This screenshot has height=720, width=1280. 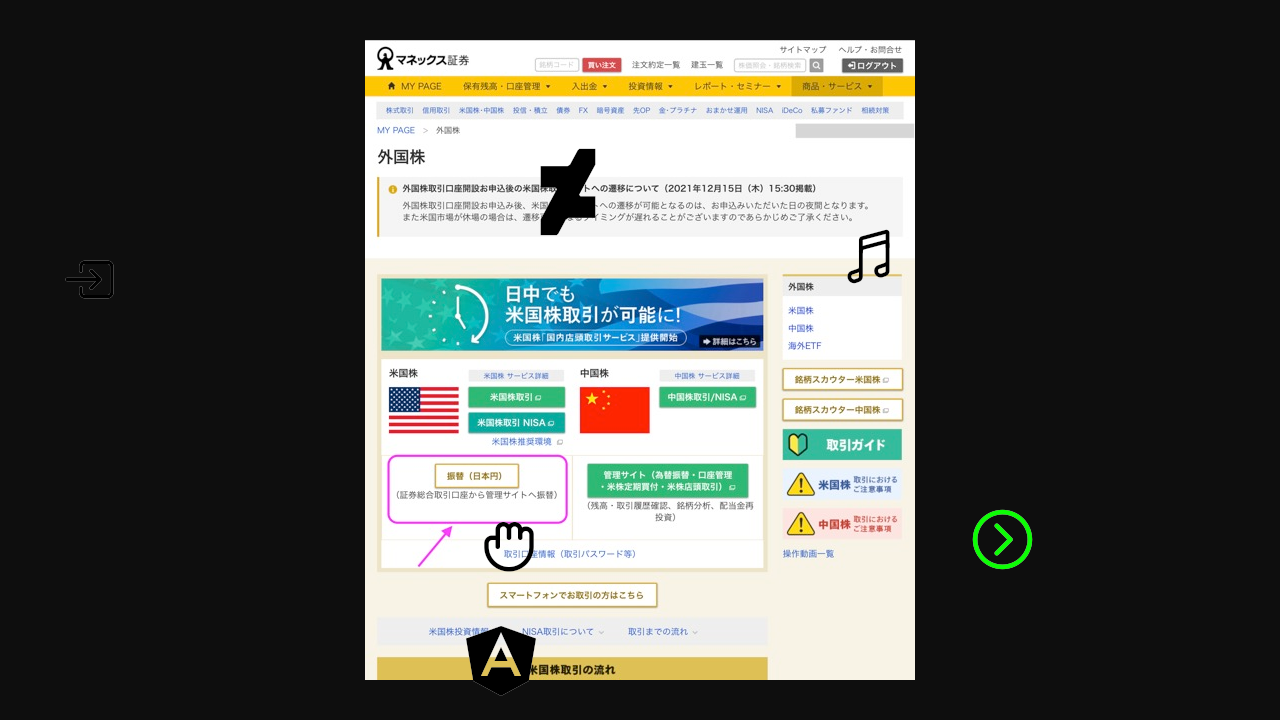 What do you see at coordinates (89, 279) in the screenshot?
I see `log in to your account` at bounding box center [89, 279].